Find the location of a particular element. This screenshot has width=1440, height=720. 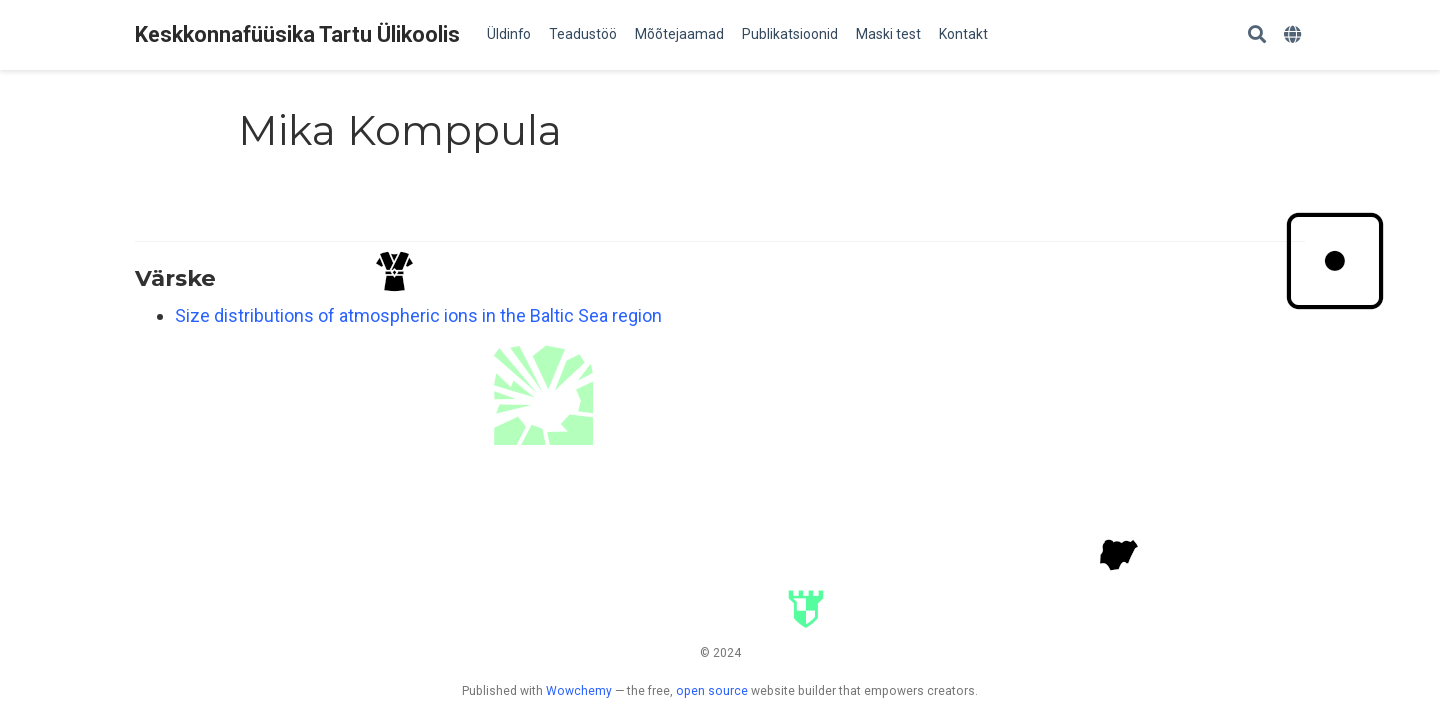

indicates a powerful attack or ground-smashing ability is located at coordinates (543, 395).